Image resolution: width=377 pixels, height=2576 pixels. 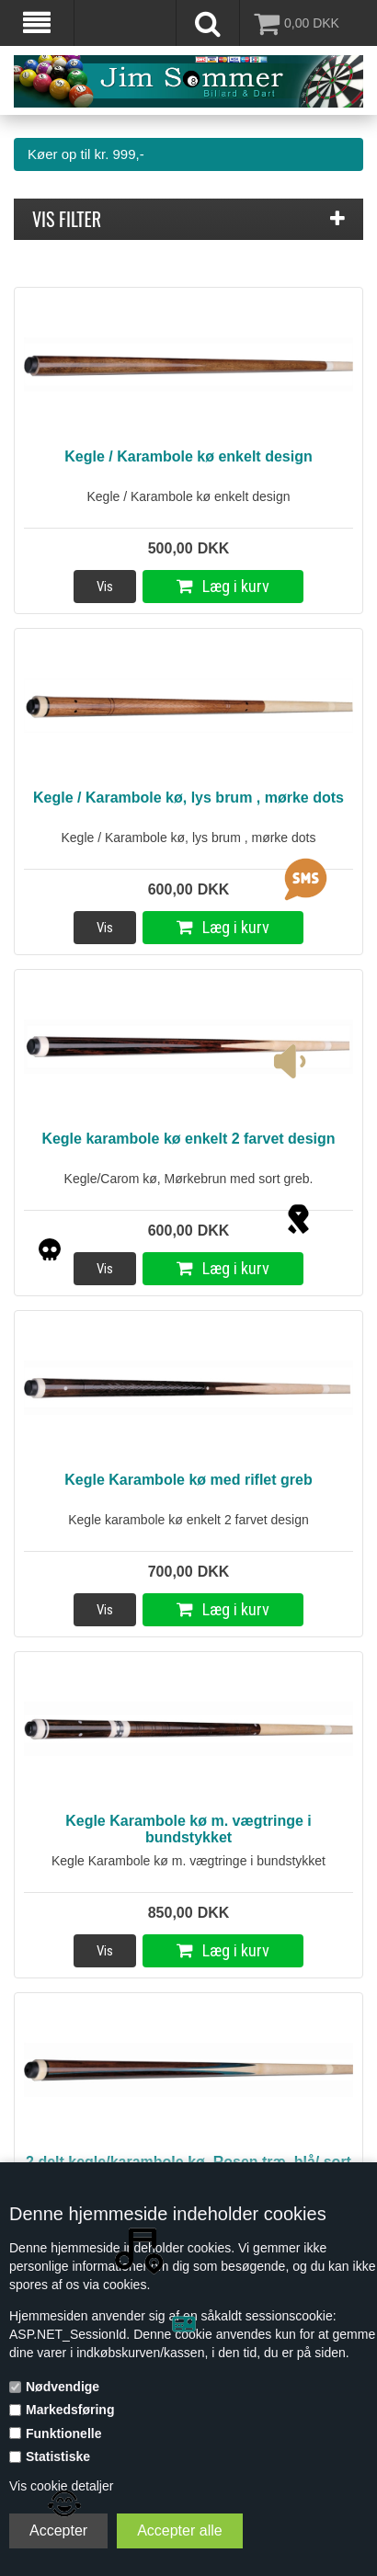 What do you see at coordinates (305, 879) in the screenshot?
I see `send an SMS text message` at bounding box center [305, 879].